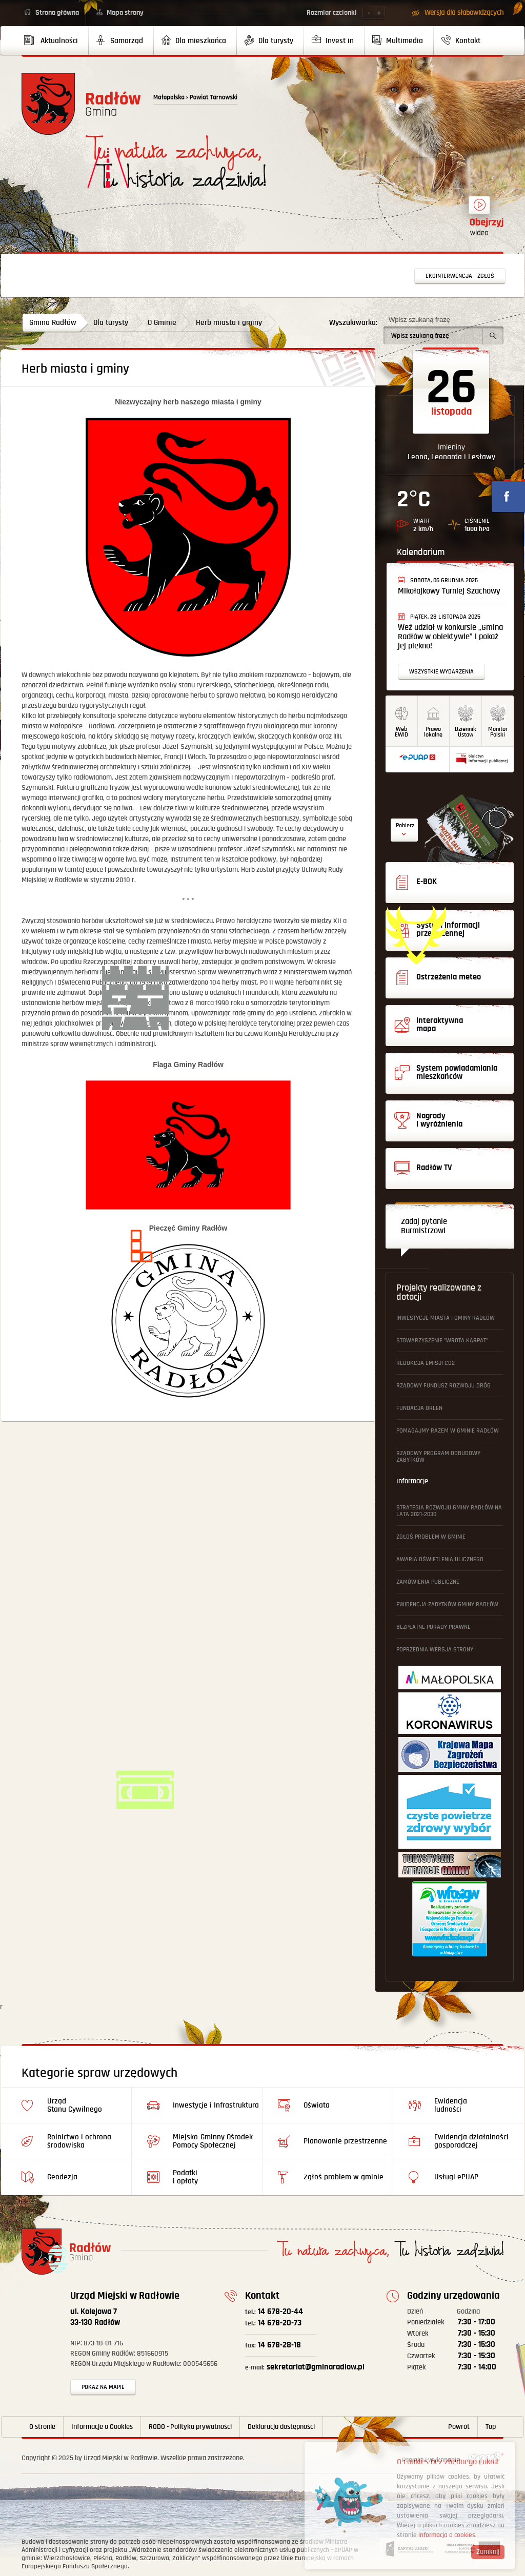  What do you see at coordinates (108, 168) in the screenshot?
I see `view directions or navigation options` at bounding box center [108, 168].